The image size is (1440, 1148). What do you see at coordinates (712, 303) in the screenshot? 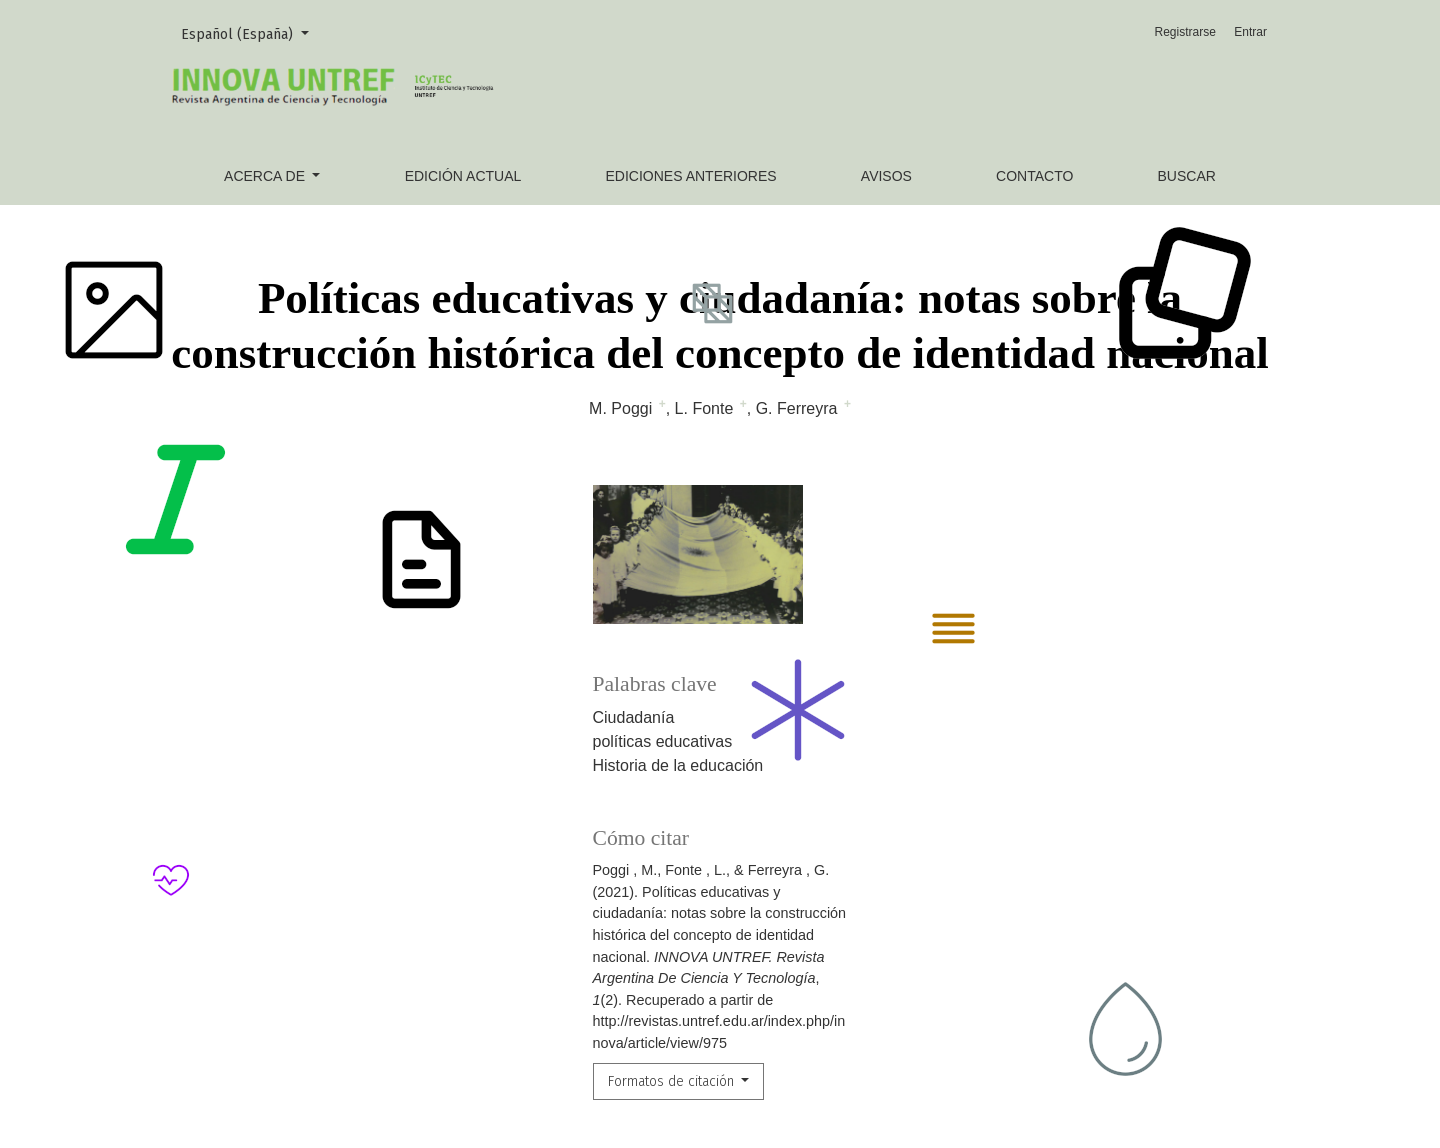
I see `exclude overlapping areas from selection` at bounding box center [712, 303].